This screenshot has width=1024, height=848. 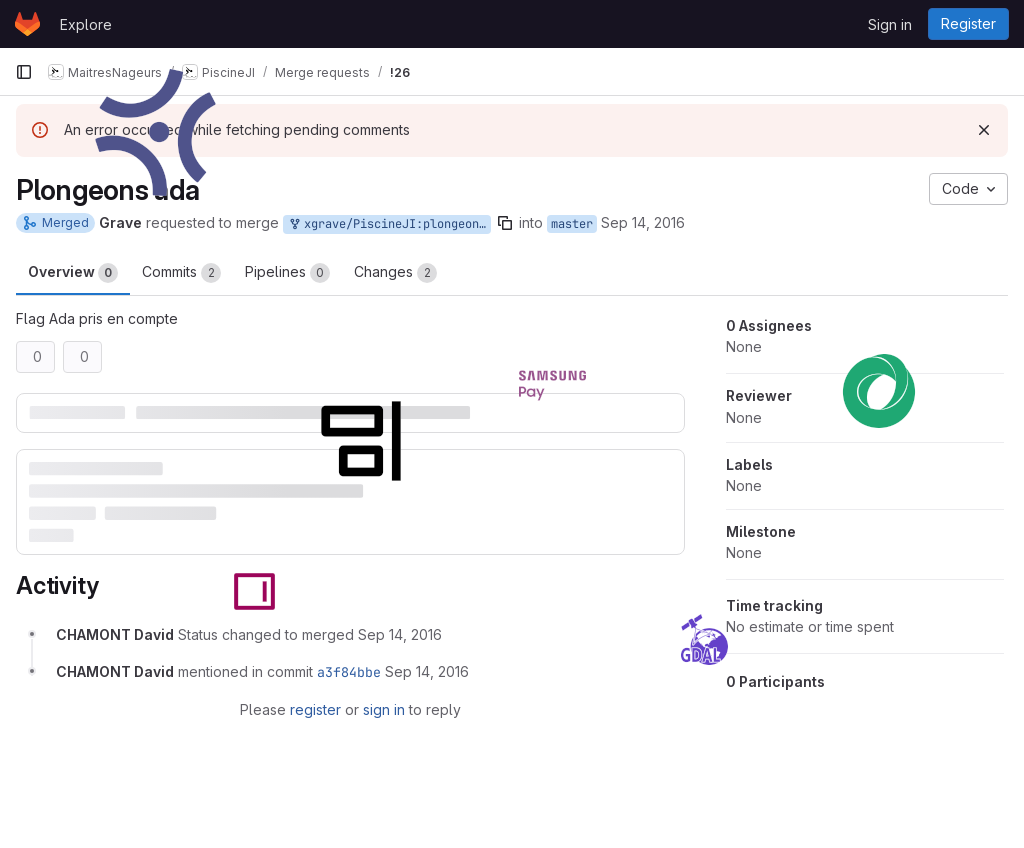 I want to click on open Launchpad app launcher, so click(x=155, y=132).